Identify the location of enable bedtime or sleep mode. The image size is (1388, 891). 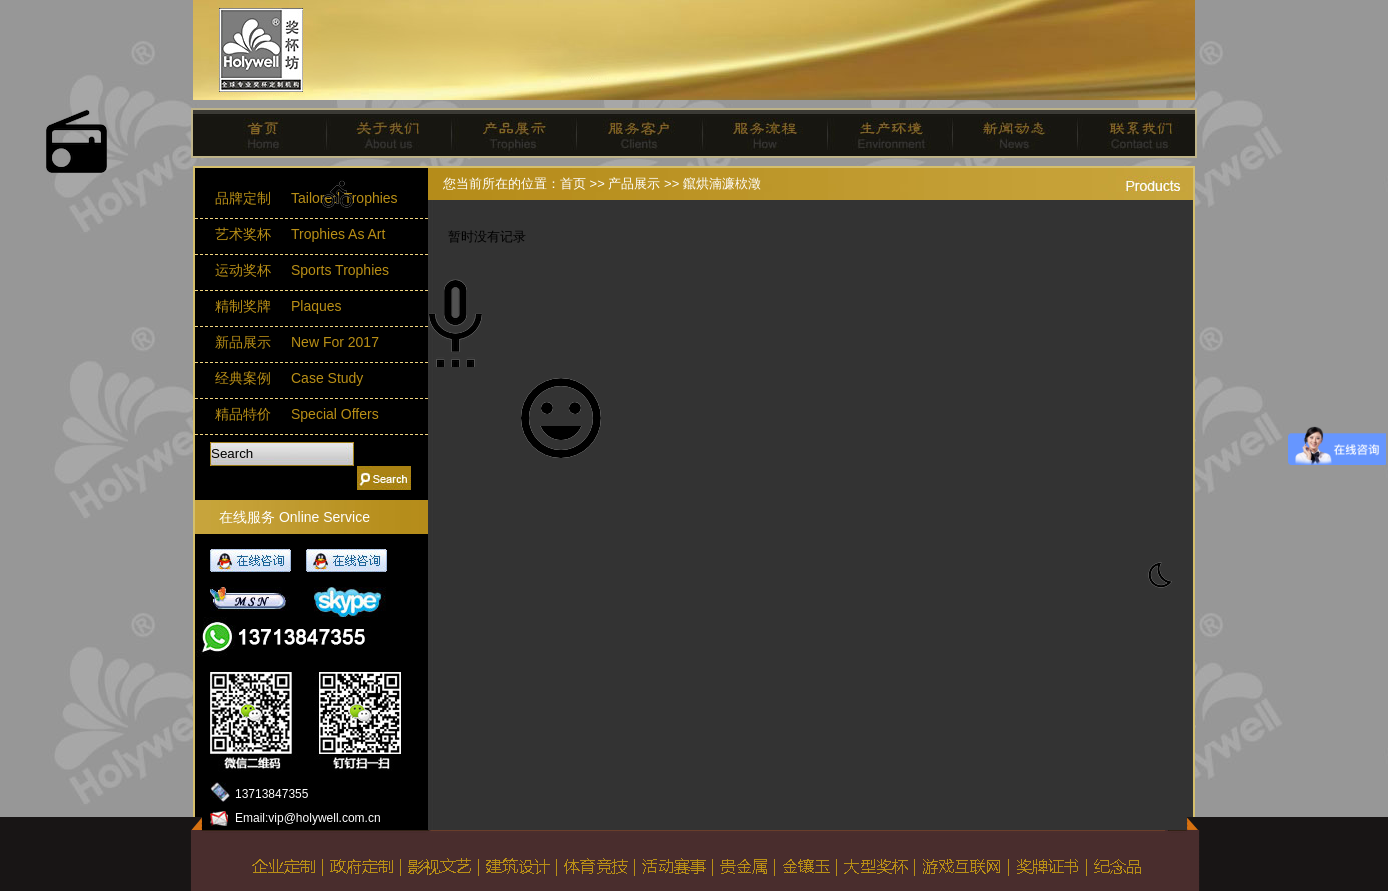
(1161, 575).